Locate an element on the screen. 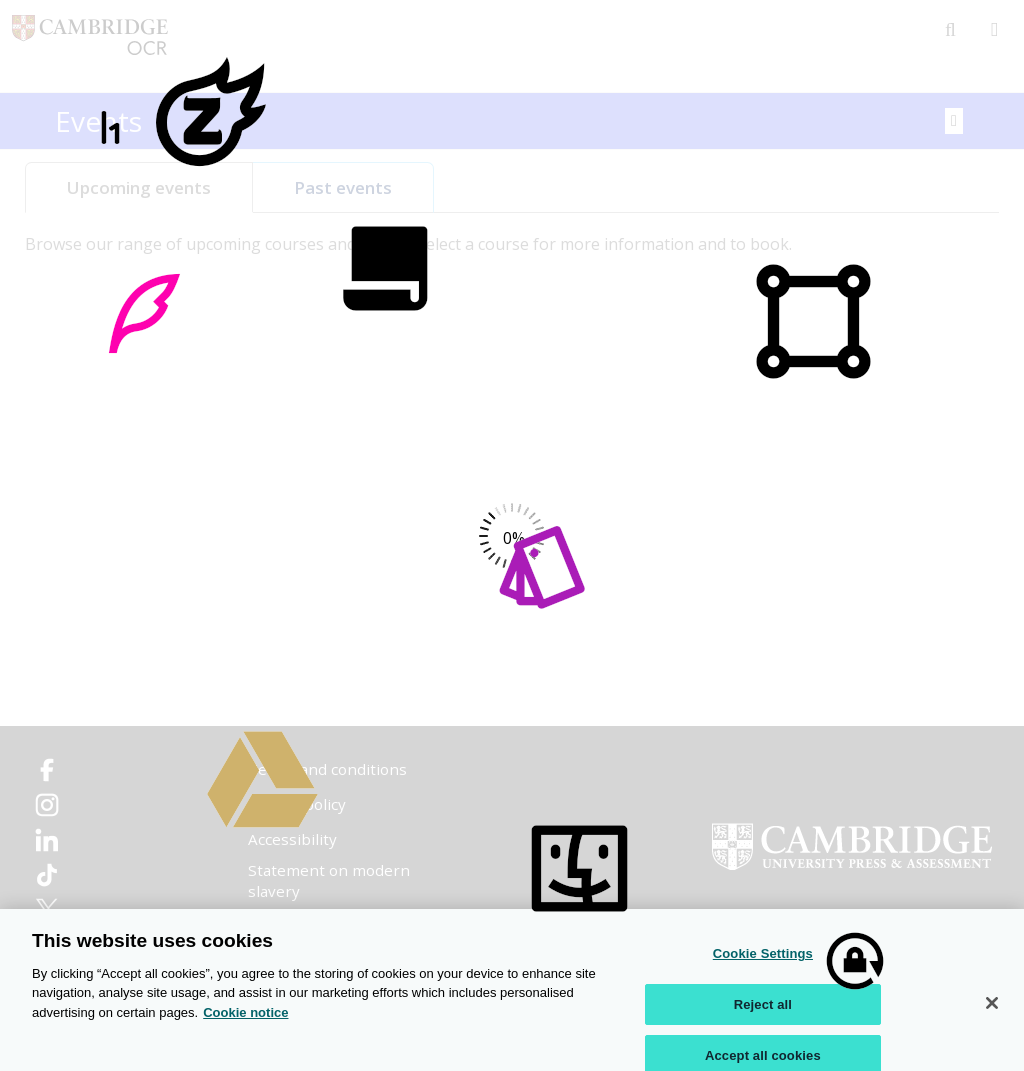  link to zcool profile or portfolio is located at coordinates (211, 112).